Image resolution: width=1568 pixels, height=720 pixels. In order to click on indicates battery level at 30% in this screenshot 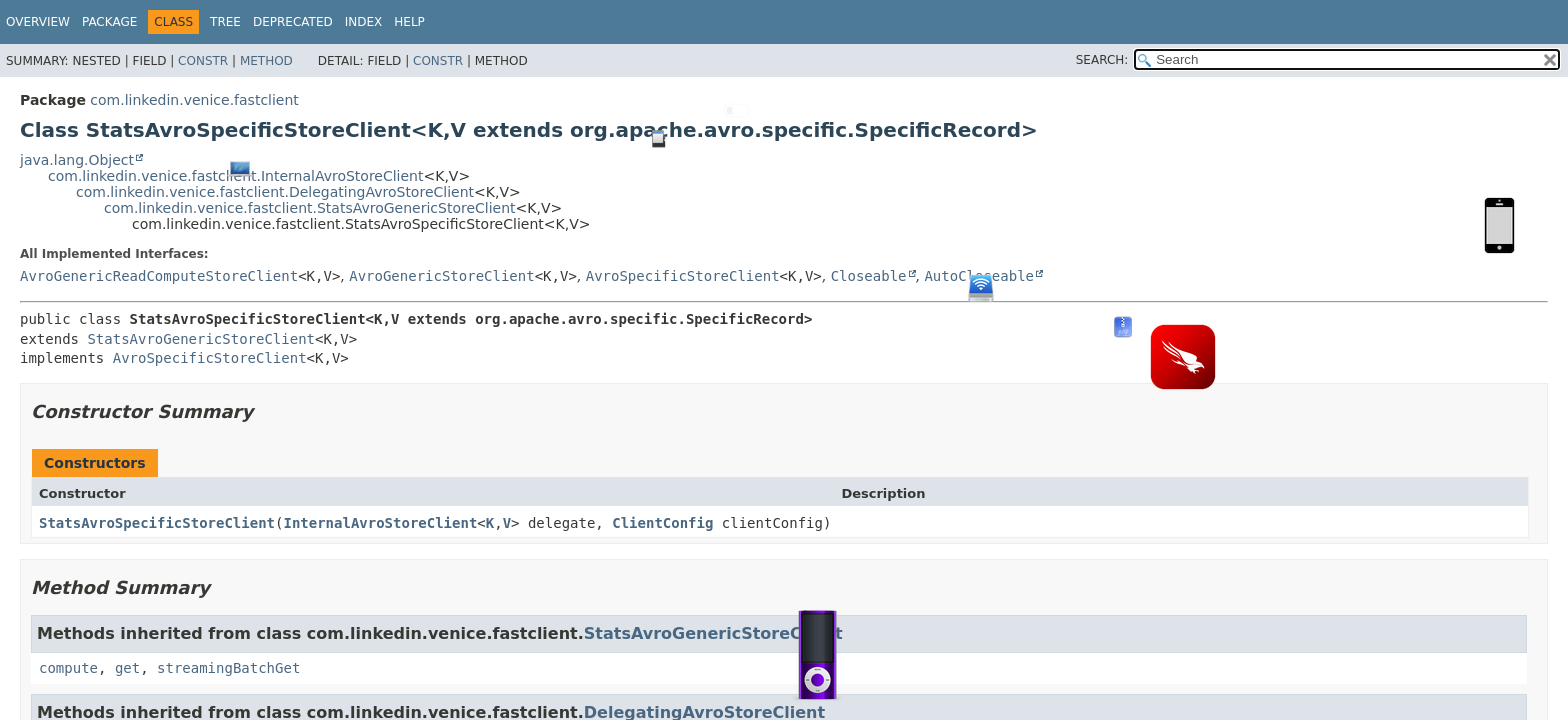, I will do `click(737, 110)`.